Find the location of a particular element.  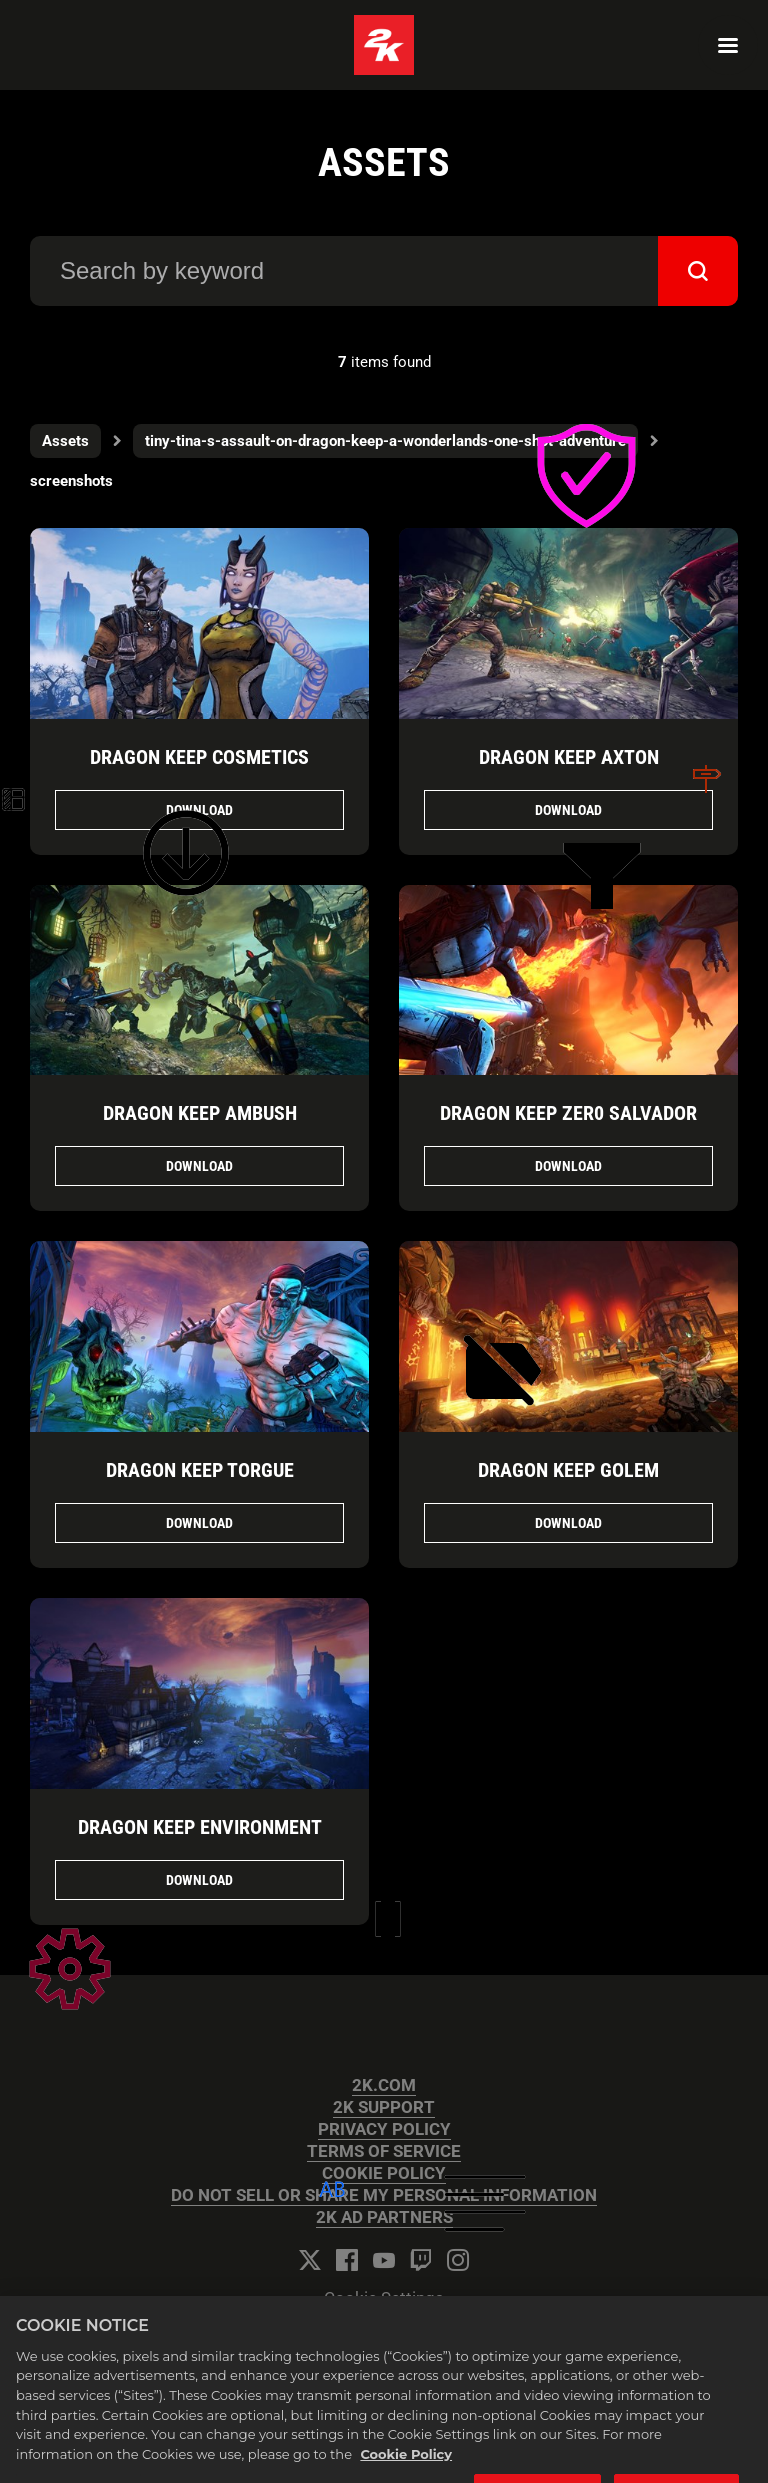

remove a label or tag is located at coordinates (502, 1371).